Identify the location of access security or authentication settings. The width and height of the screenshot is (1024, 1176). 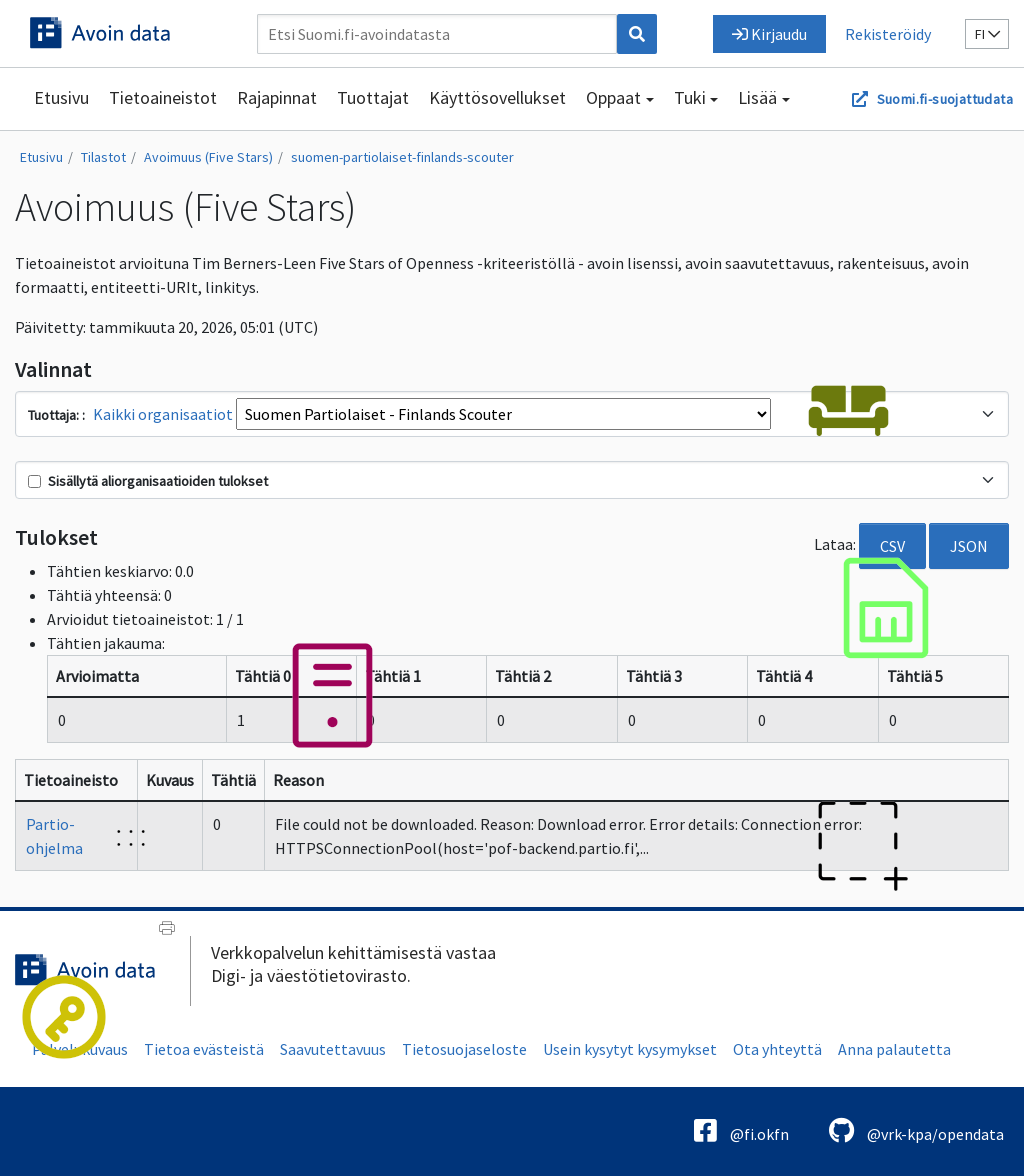
(64, 1017).